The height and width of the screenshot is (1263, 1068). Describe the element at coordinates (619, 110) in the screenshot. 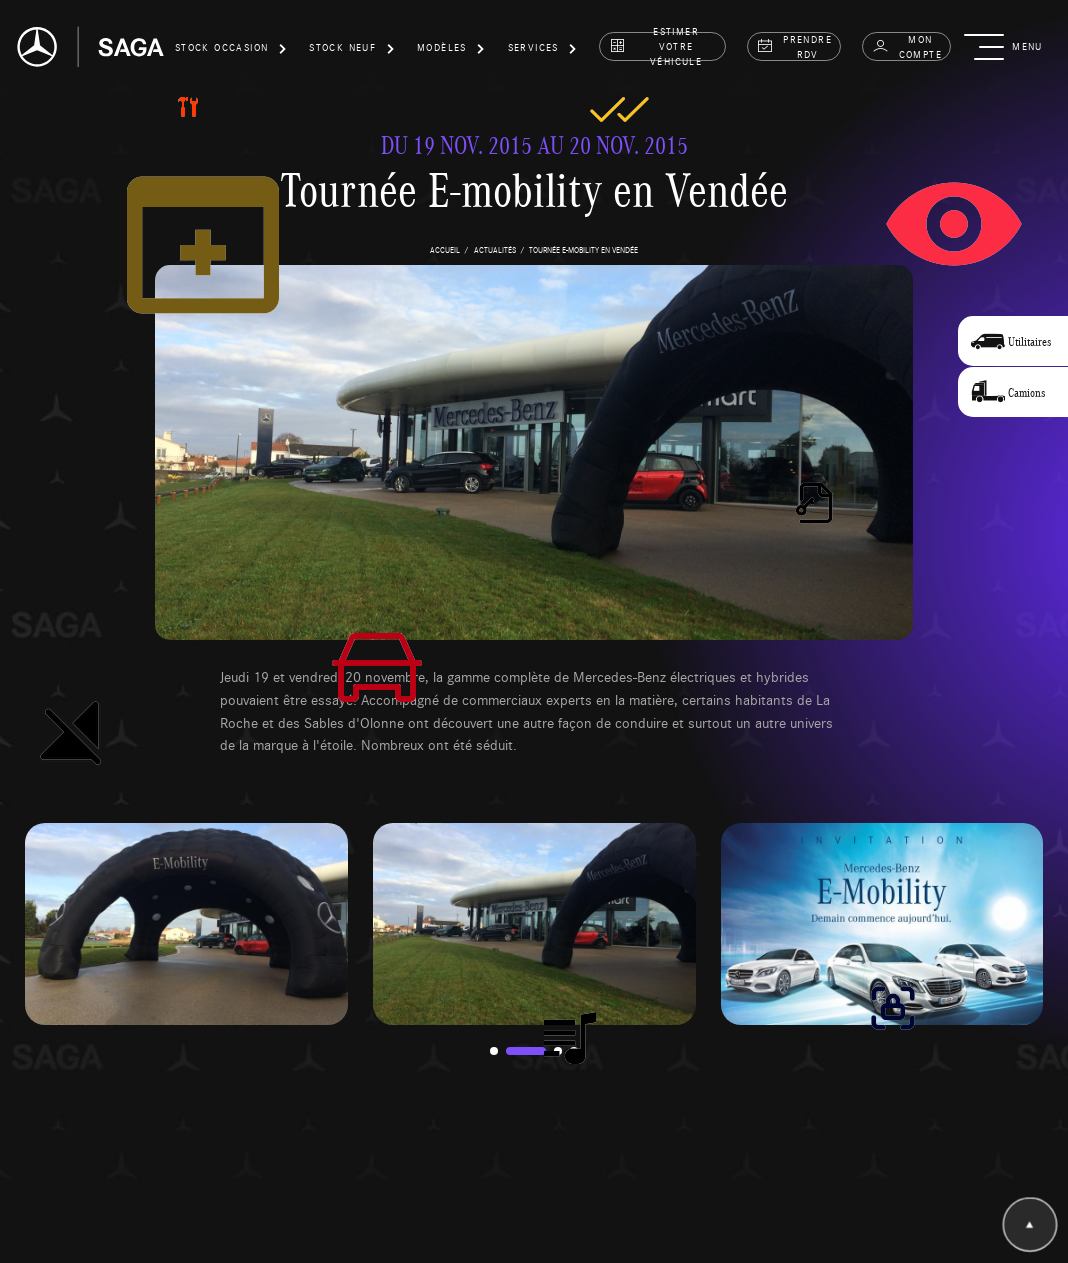

I see `indicates all items have been completed or verified` at that location.